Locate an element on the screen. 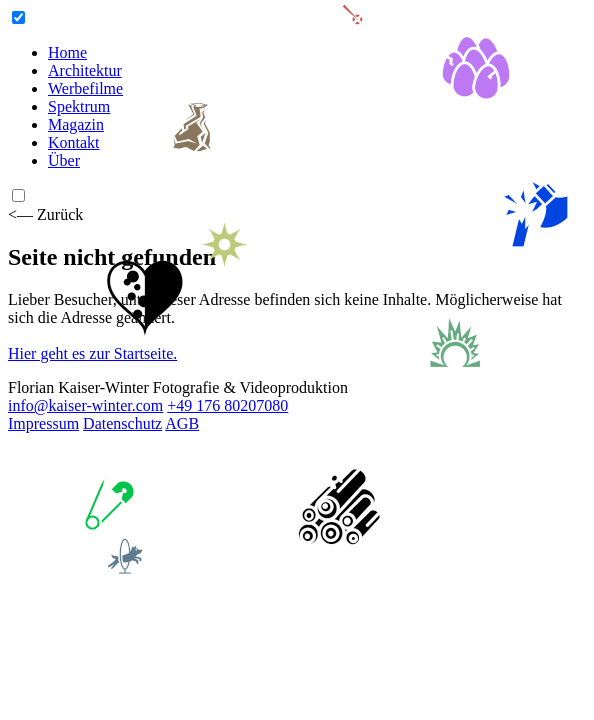 Image resolution: width=594 pixels, height=720 pixels. indicates item has been discarded or trashed is located at coordinates (192, 127).